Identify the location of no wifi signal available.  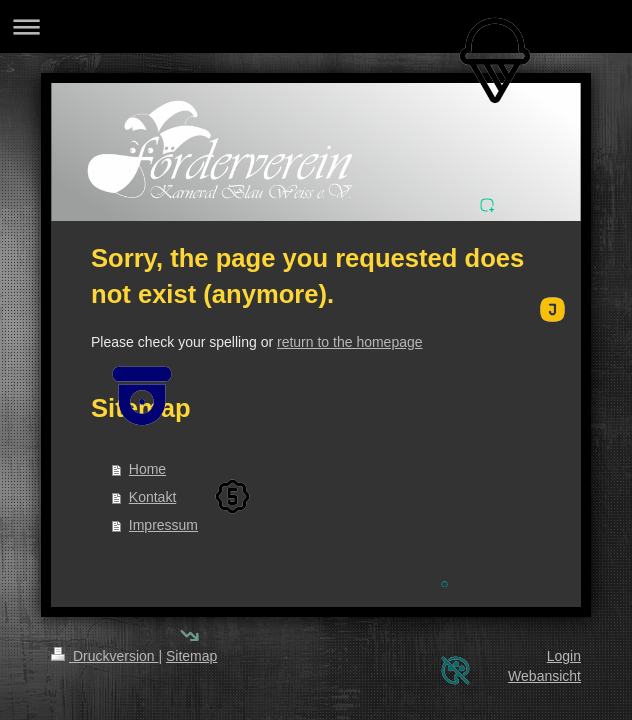
(444, 567).